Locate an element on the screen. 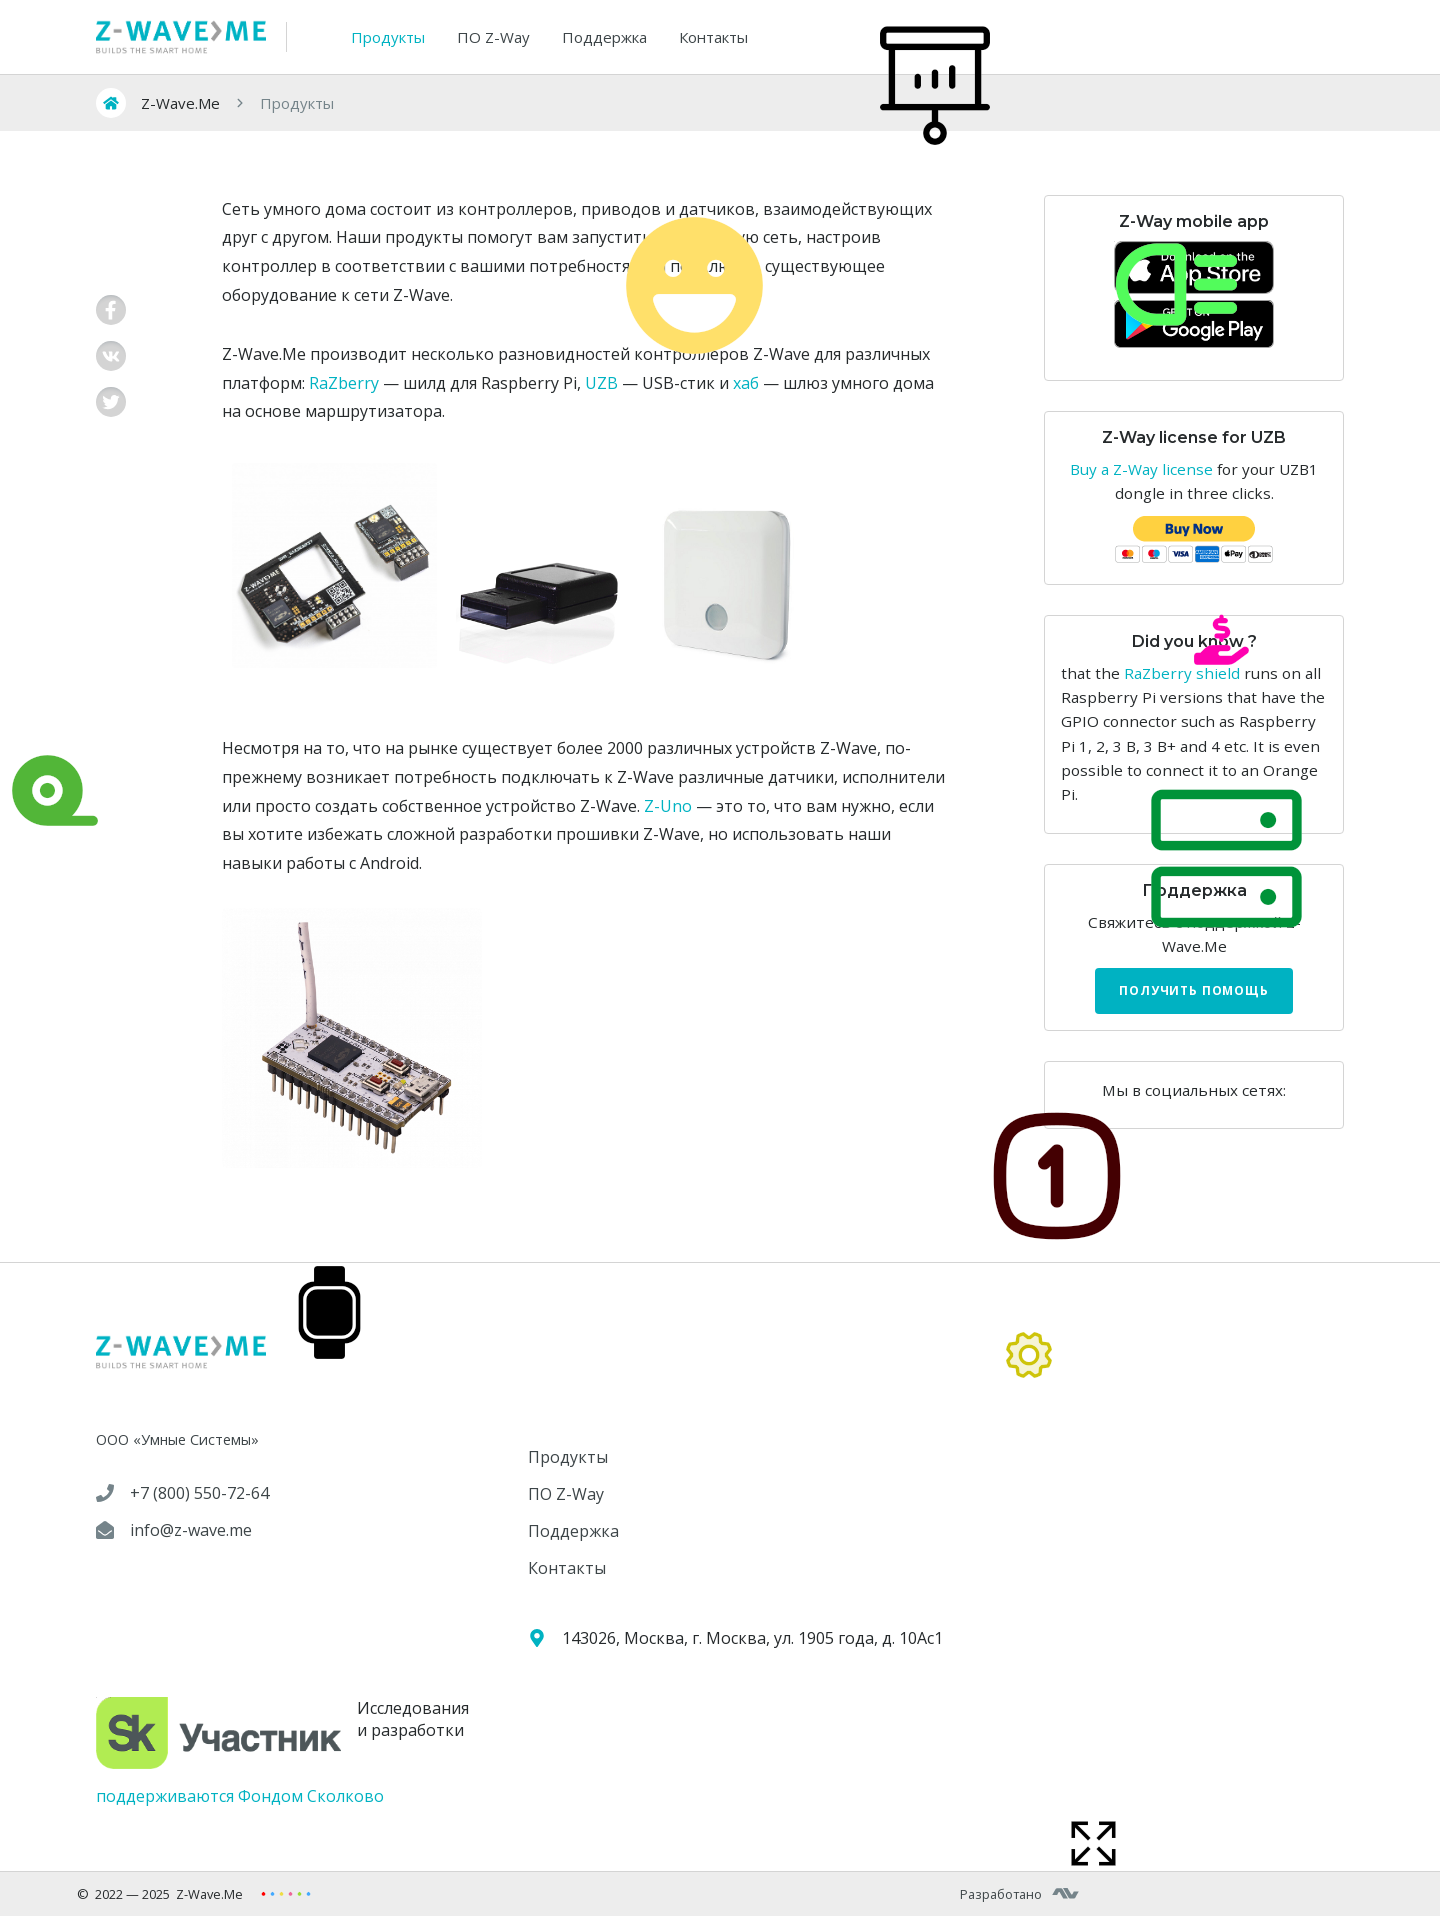  view presentation with charts is located at coordinates (935, 77).